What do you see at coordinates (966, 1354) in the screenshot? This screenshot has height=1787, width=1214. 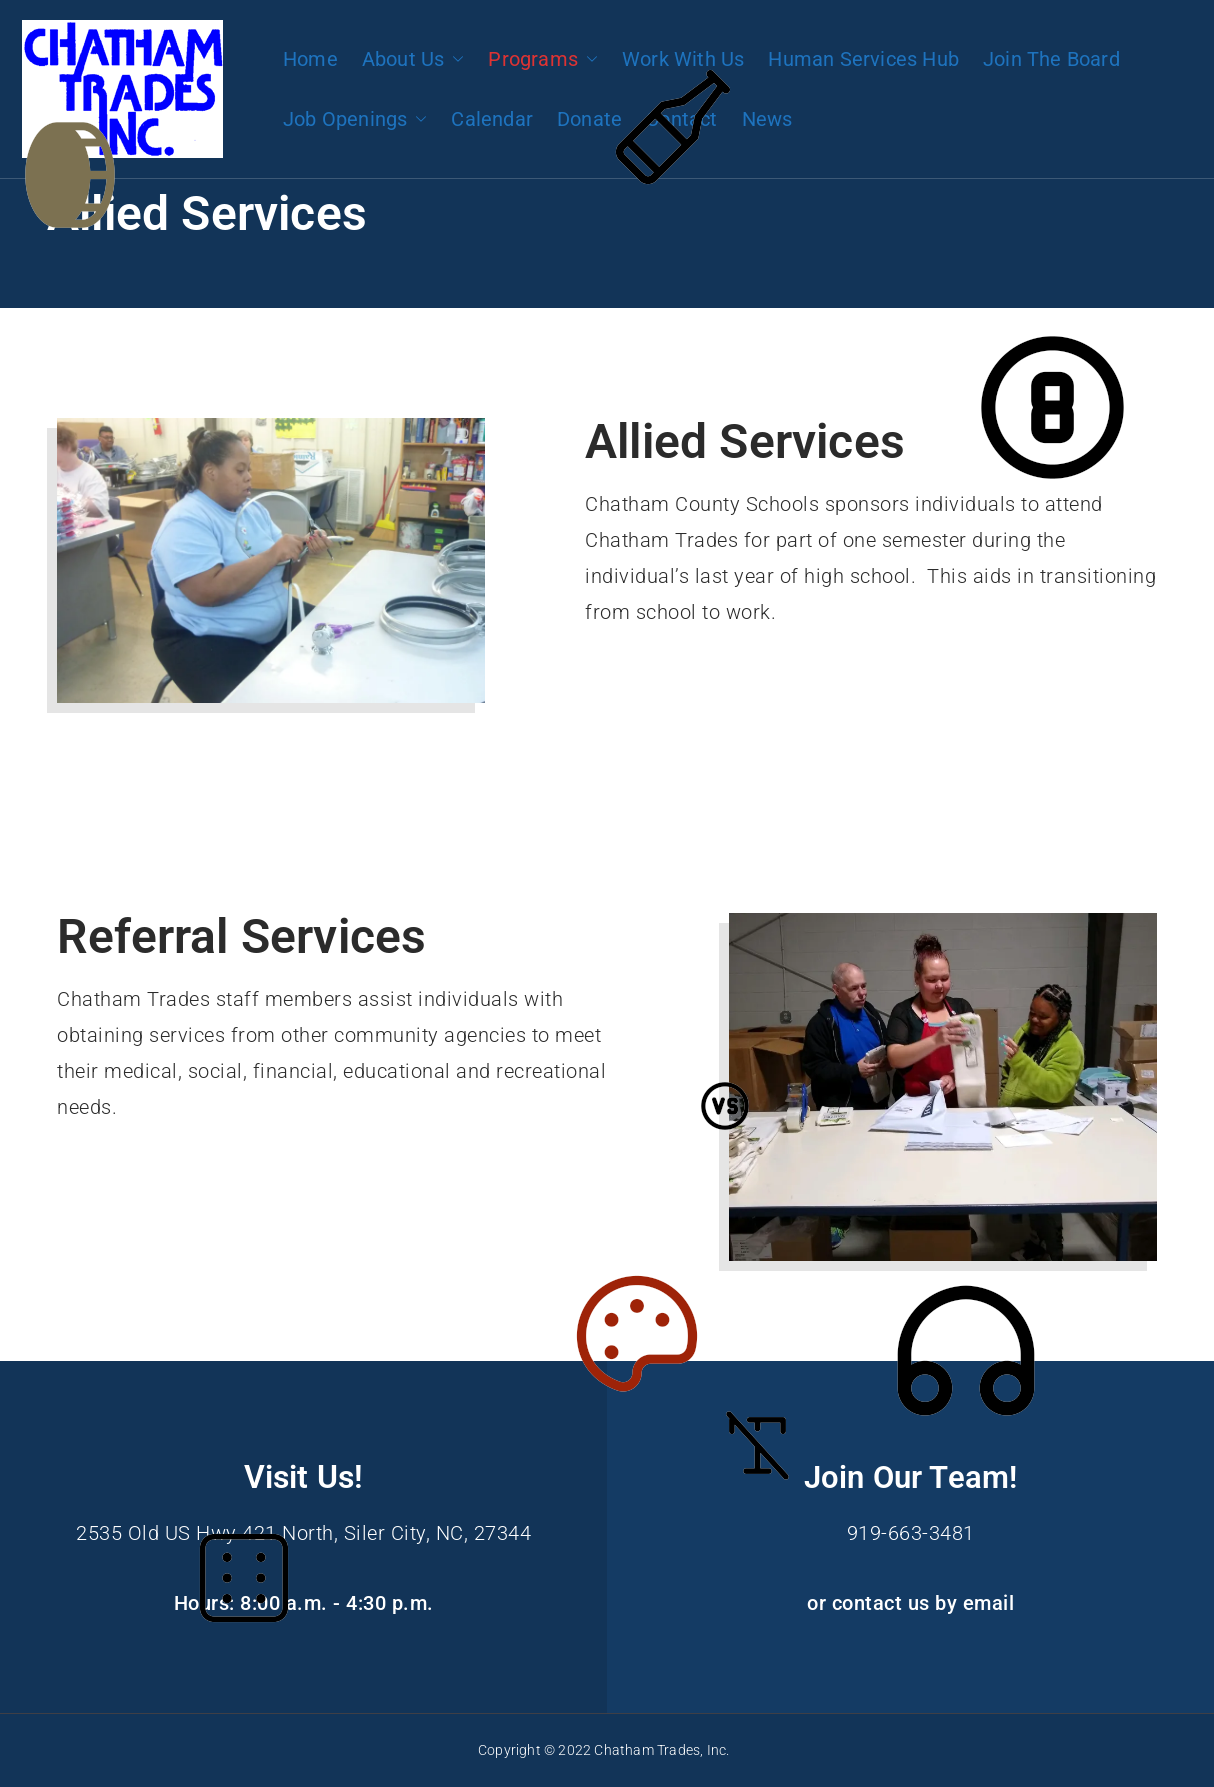 I see `access audio or music settings` at bounding box center [966, 1354].